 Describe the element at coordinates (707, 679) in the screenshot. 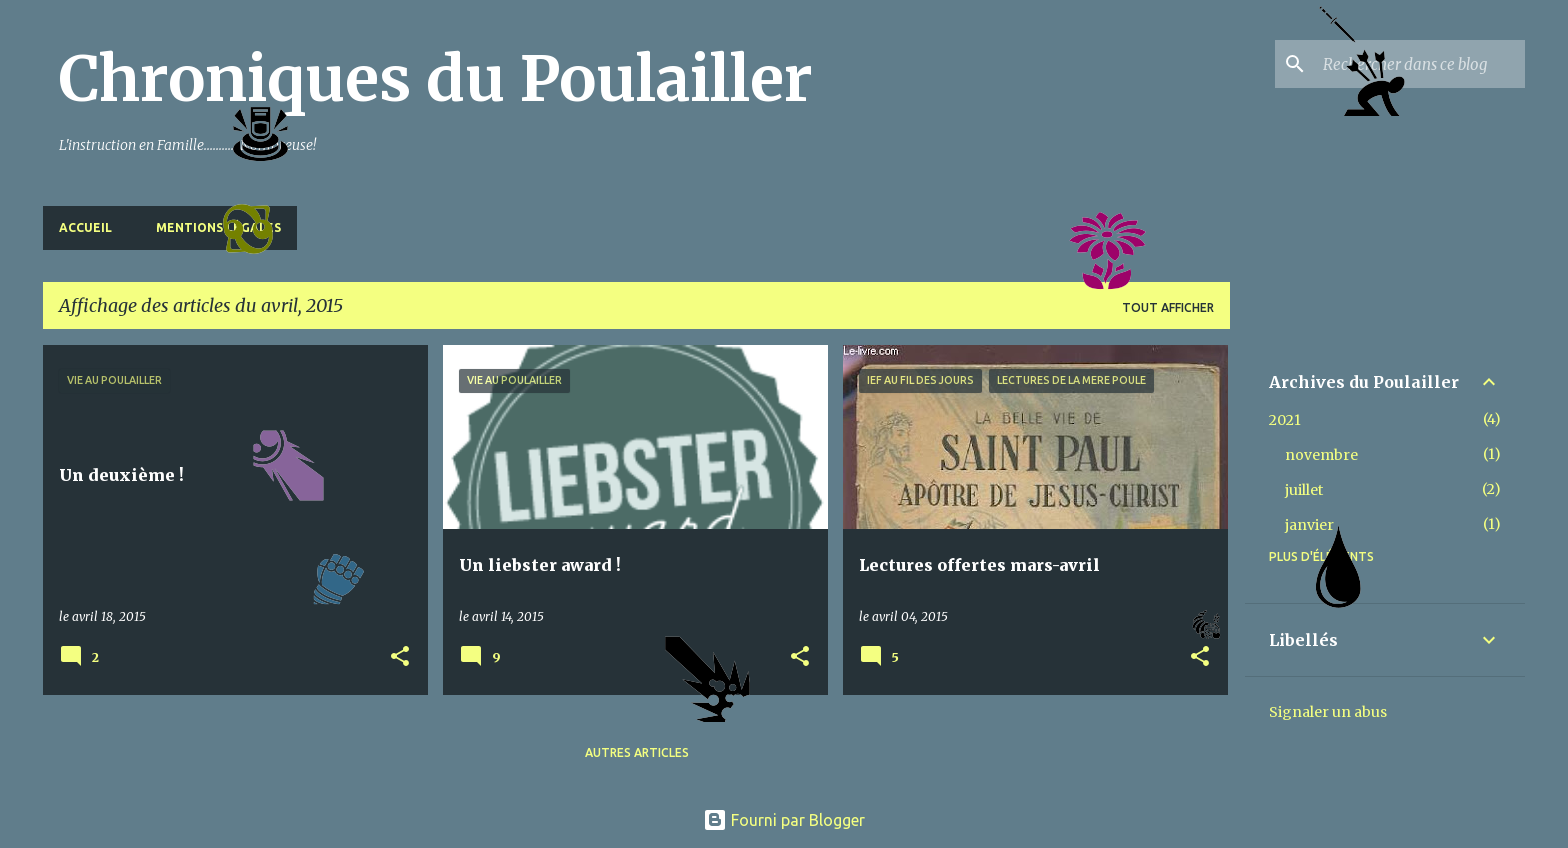

I see `activate a beam or energy attack` at that location.